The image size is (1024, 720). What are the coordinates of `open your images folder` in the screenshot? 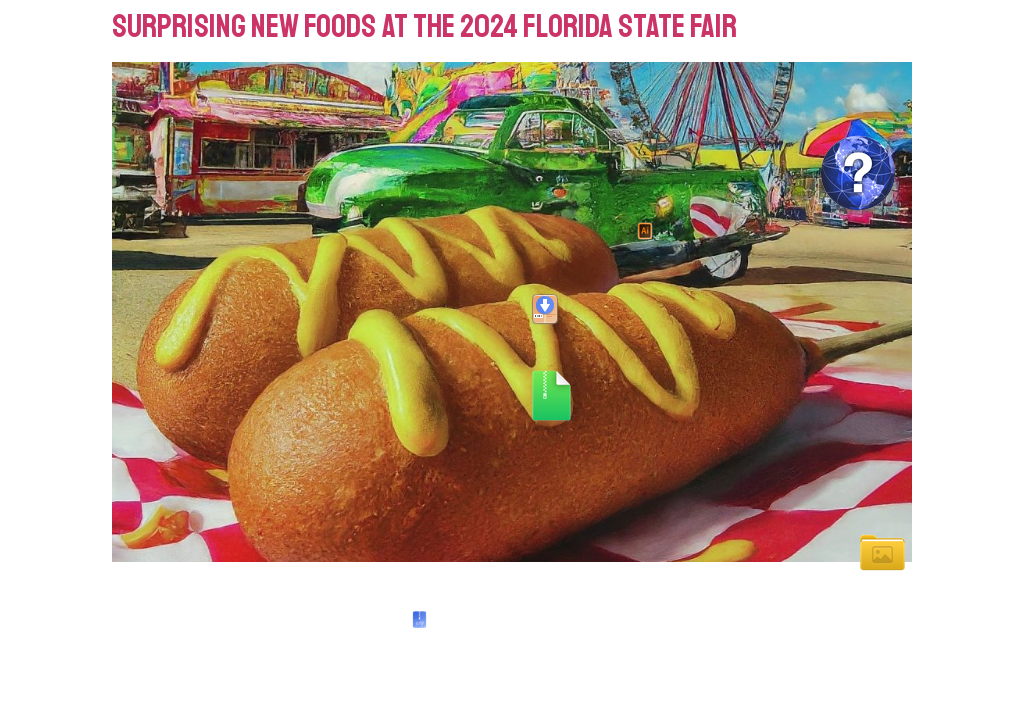 It's located at (882, 552).